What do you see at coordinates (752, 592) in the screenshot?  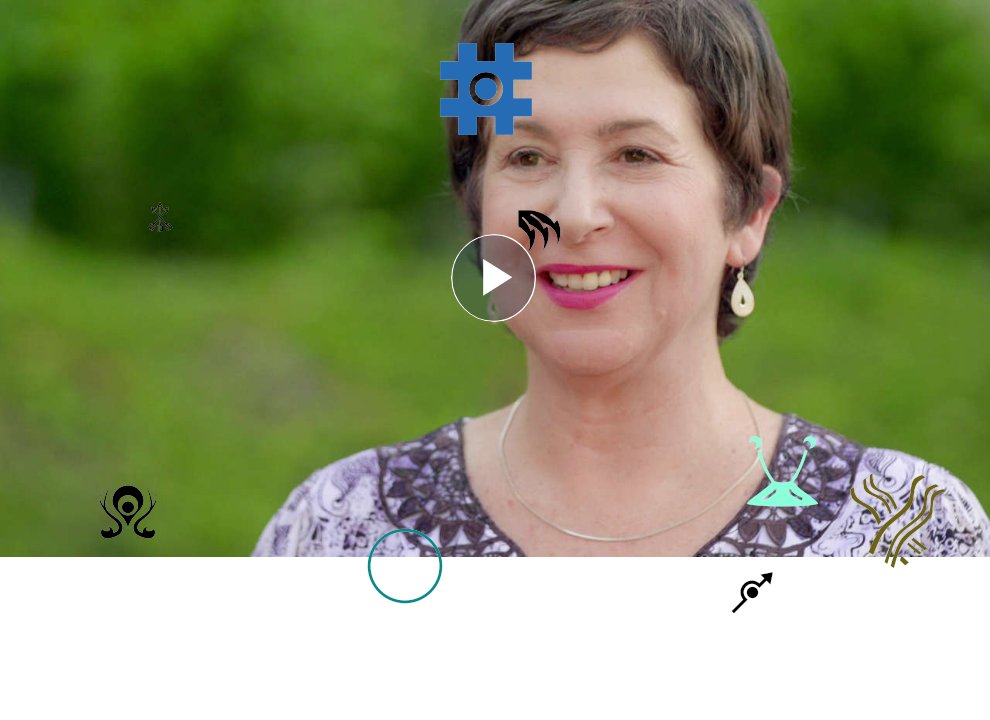 I see `indicates an alternate route or detour ahead` at bounding box center [752, 592].